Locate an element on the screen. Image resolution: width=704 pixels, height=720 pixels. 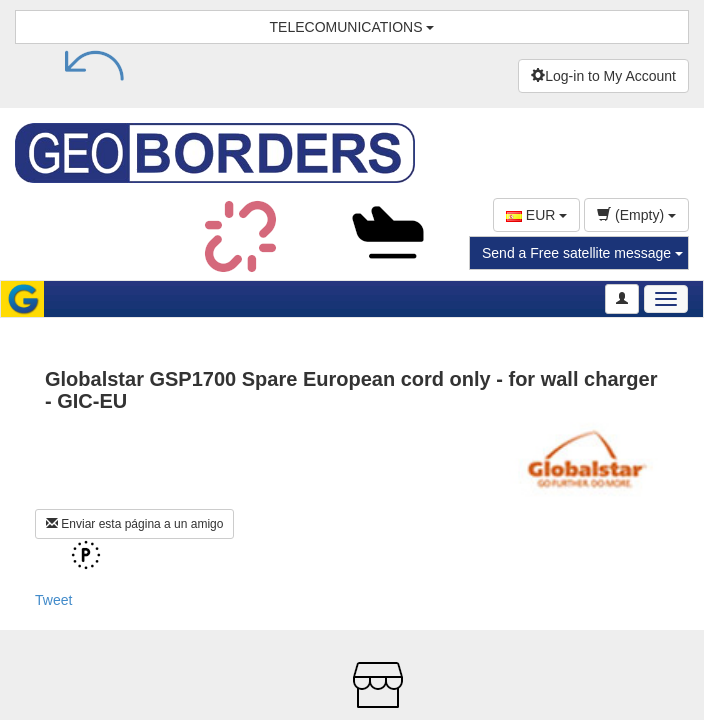
indicates parking availability or location is located at coordinates (86, 555).